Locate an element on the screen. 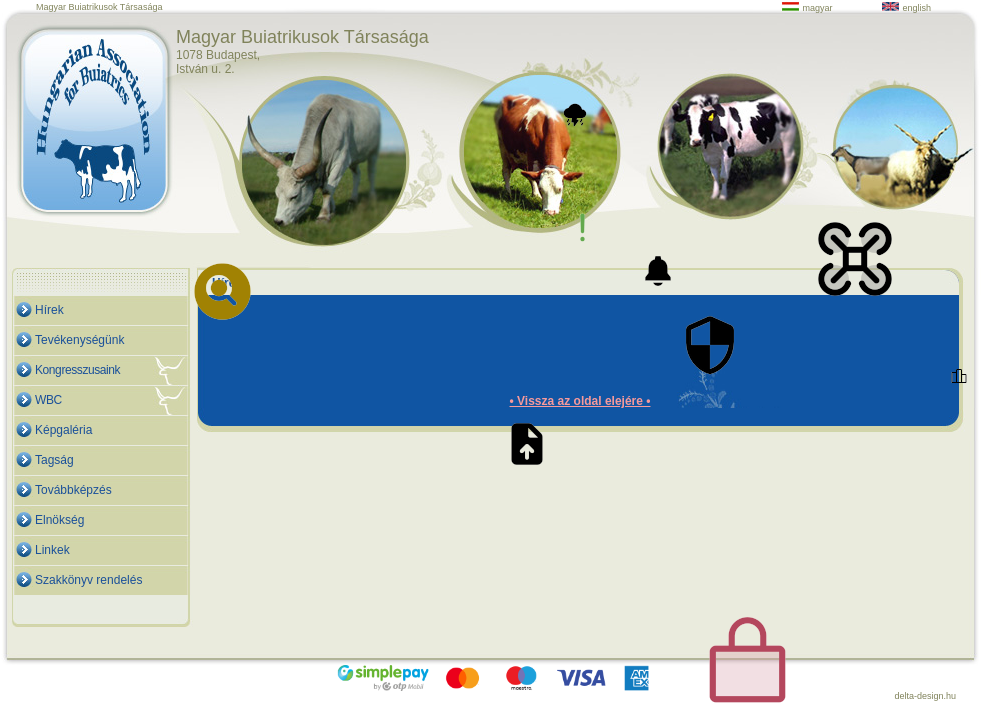  access drone controls is located at coordinates (855, 259).